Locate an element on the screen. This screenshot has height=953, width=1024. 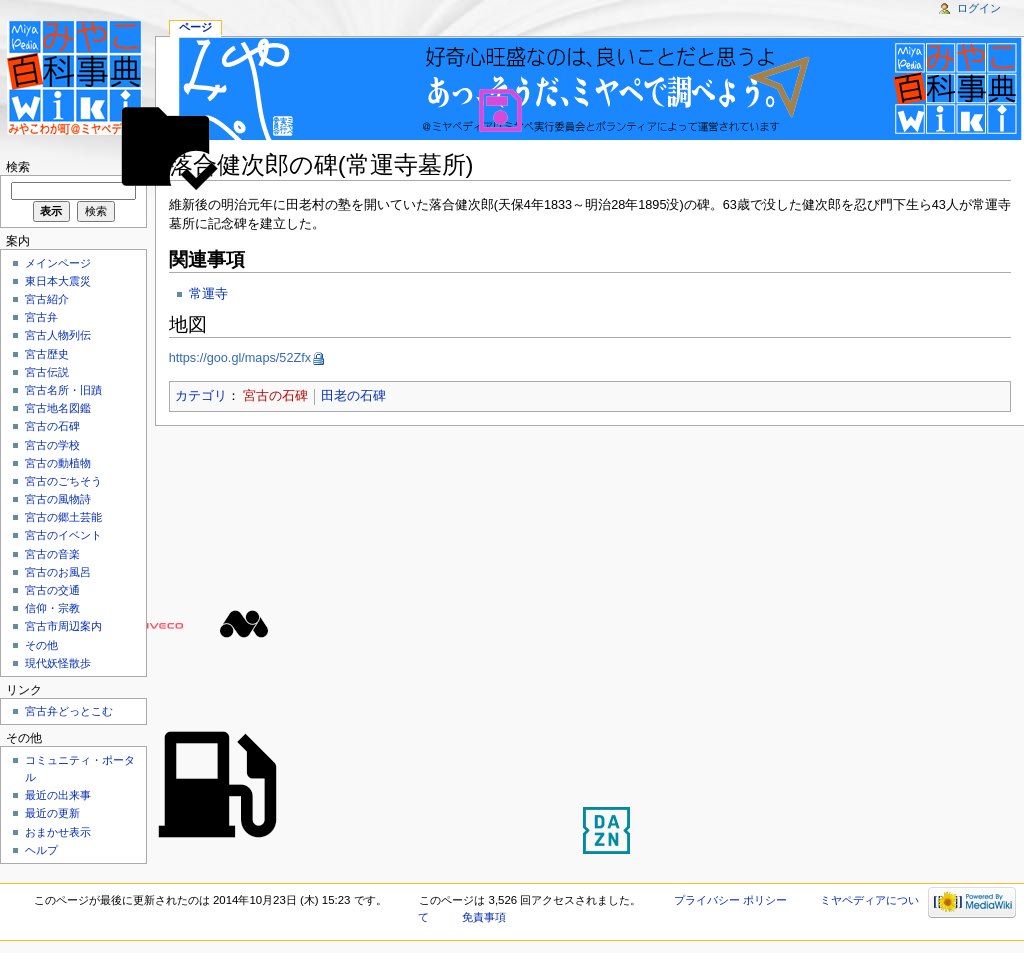
folder verified or approved is located at coordinates (165, 146).